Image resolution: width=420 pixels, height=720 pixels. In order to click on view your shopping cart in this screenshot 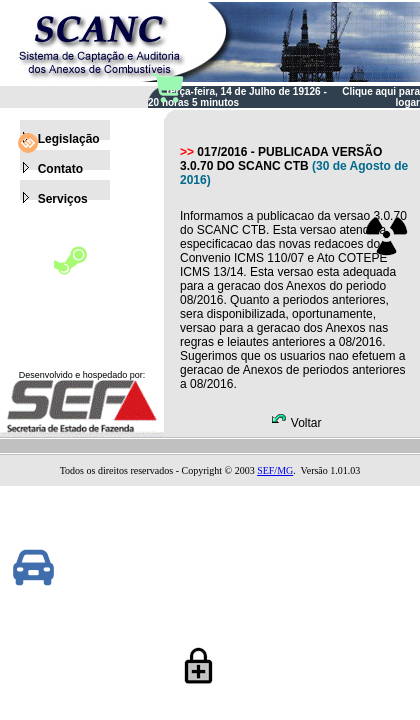, I will do `click(169, 88)`.